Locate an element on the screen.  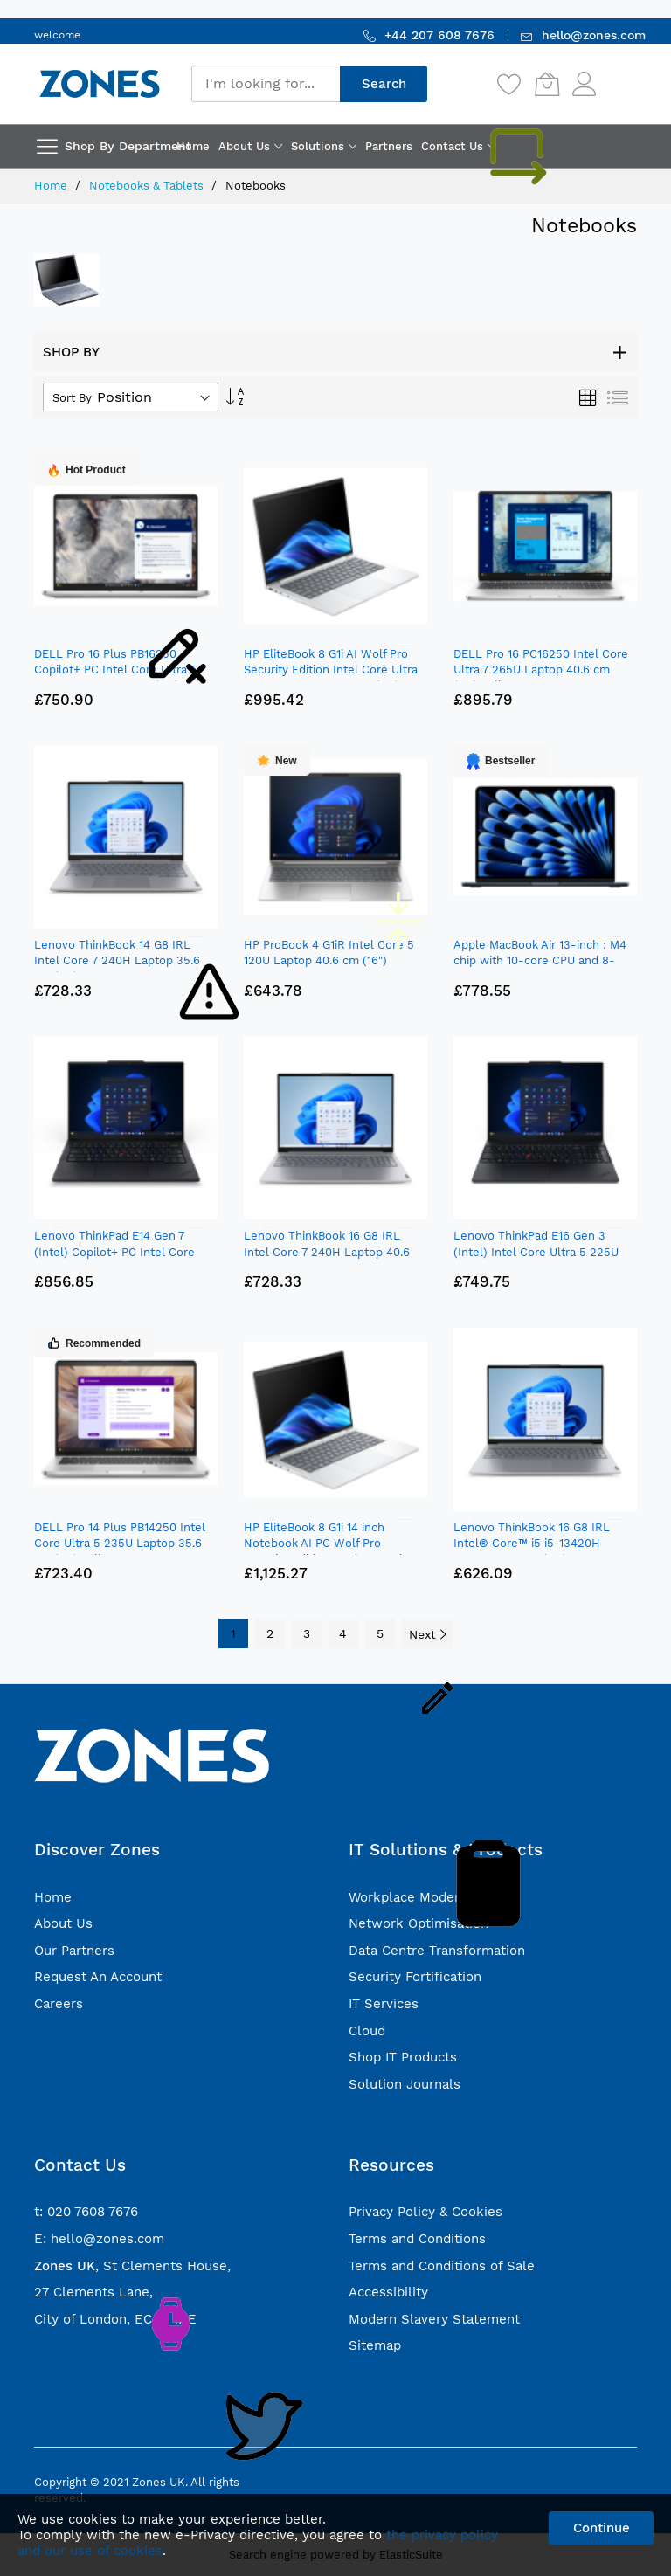
share to twitter is located at coordinates (260, 2423).